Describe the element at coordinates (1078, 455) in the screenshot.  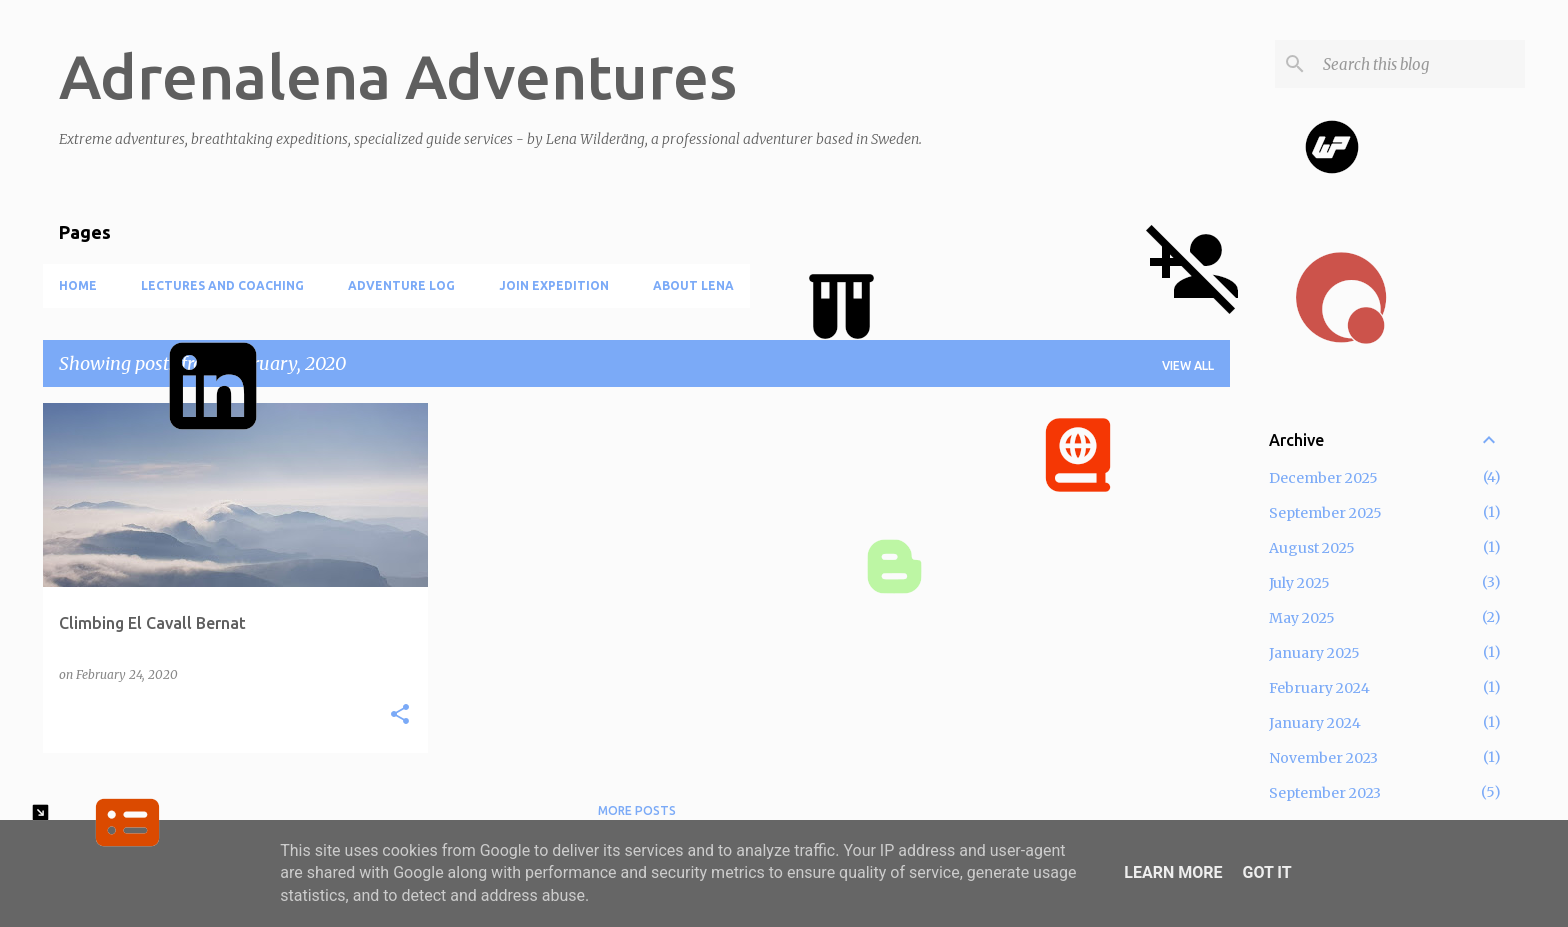
I see `access world atlas or geographic reference` at that location.